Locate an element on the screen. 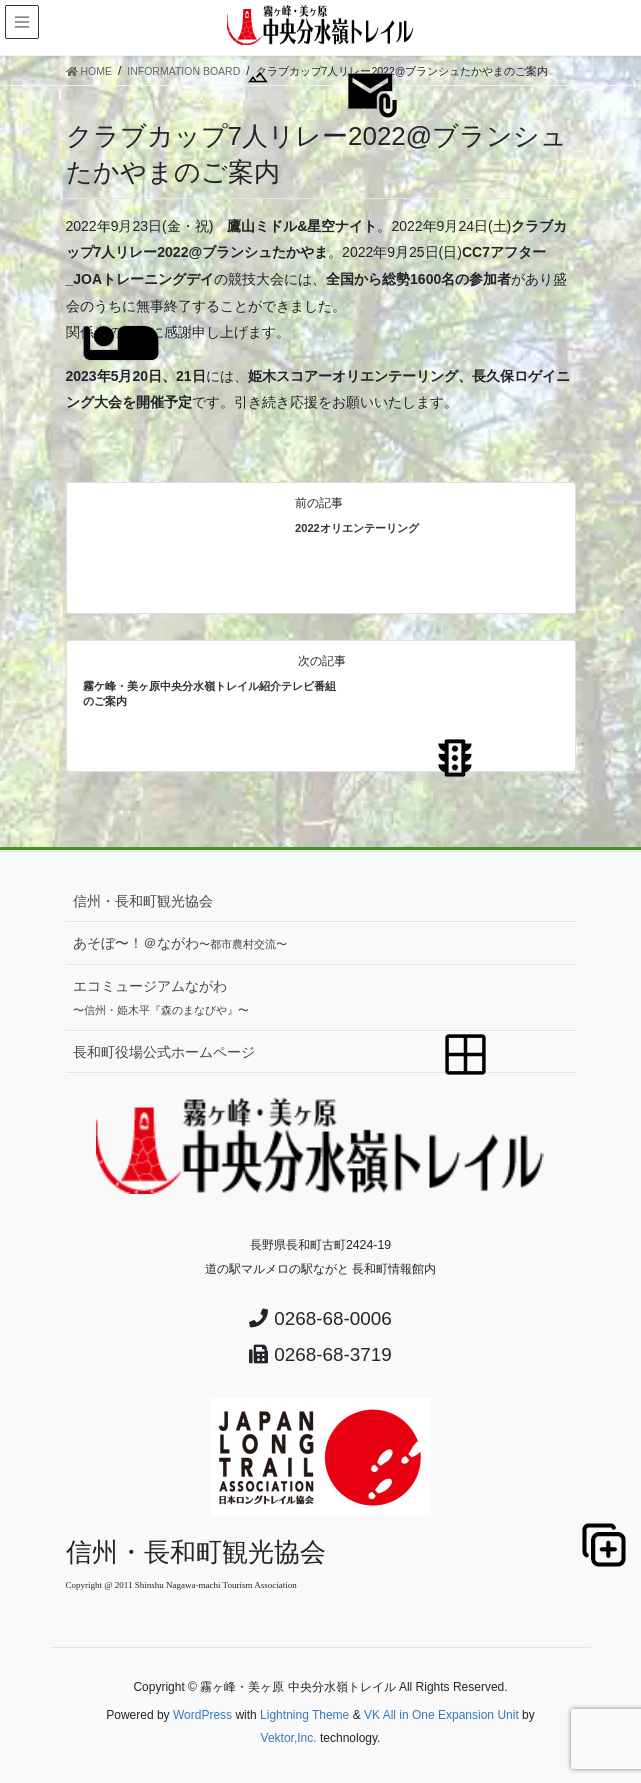 This screenshot has width=641, height=1783. view traffic conditions is located at coordinates (455, 758).